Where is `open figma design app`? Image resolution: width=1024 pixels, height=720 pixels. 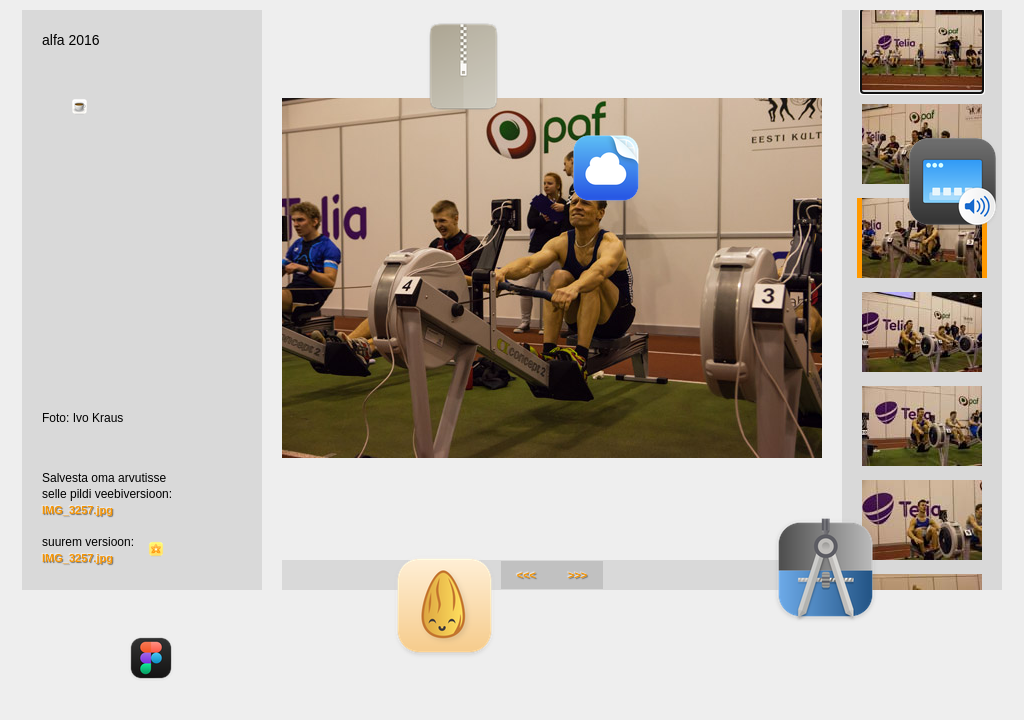
open figma design app is located at coordinates (151, 658).